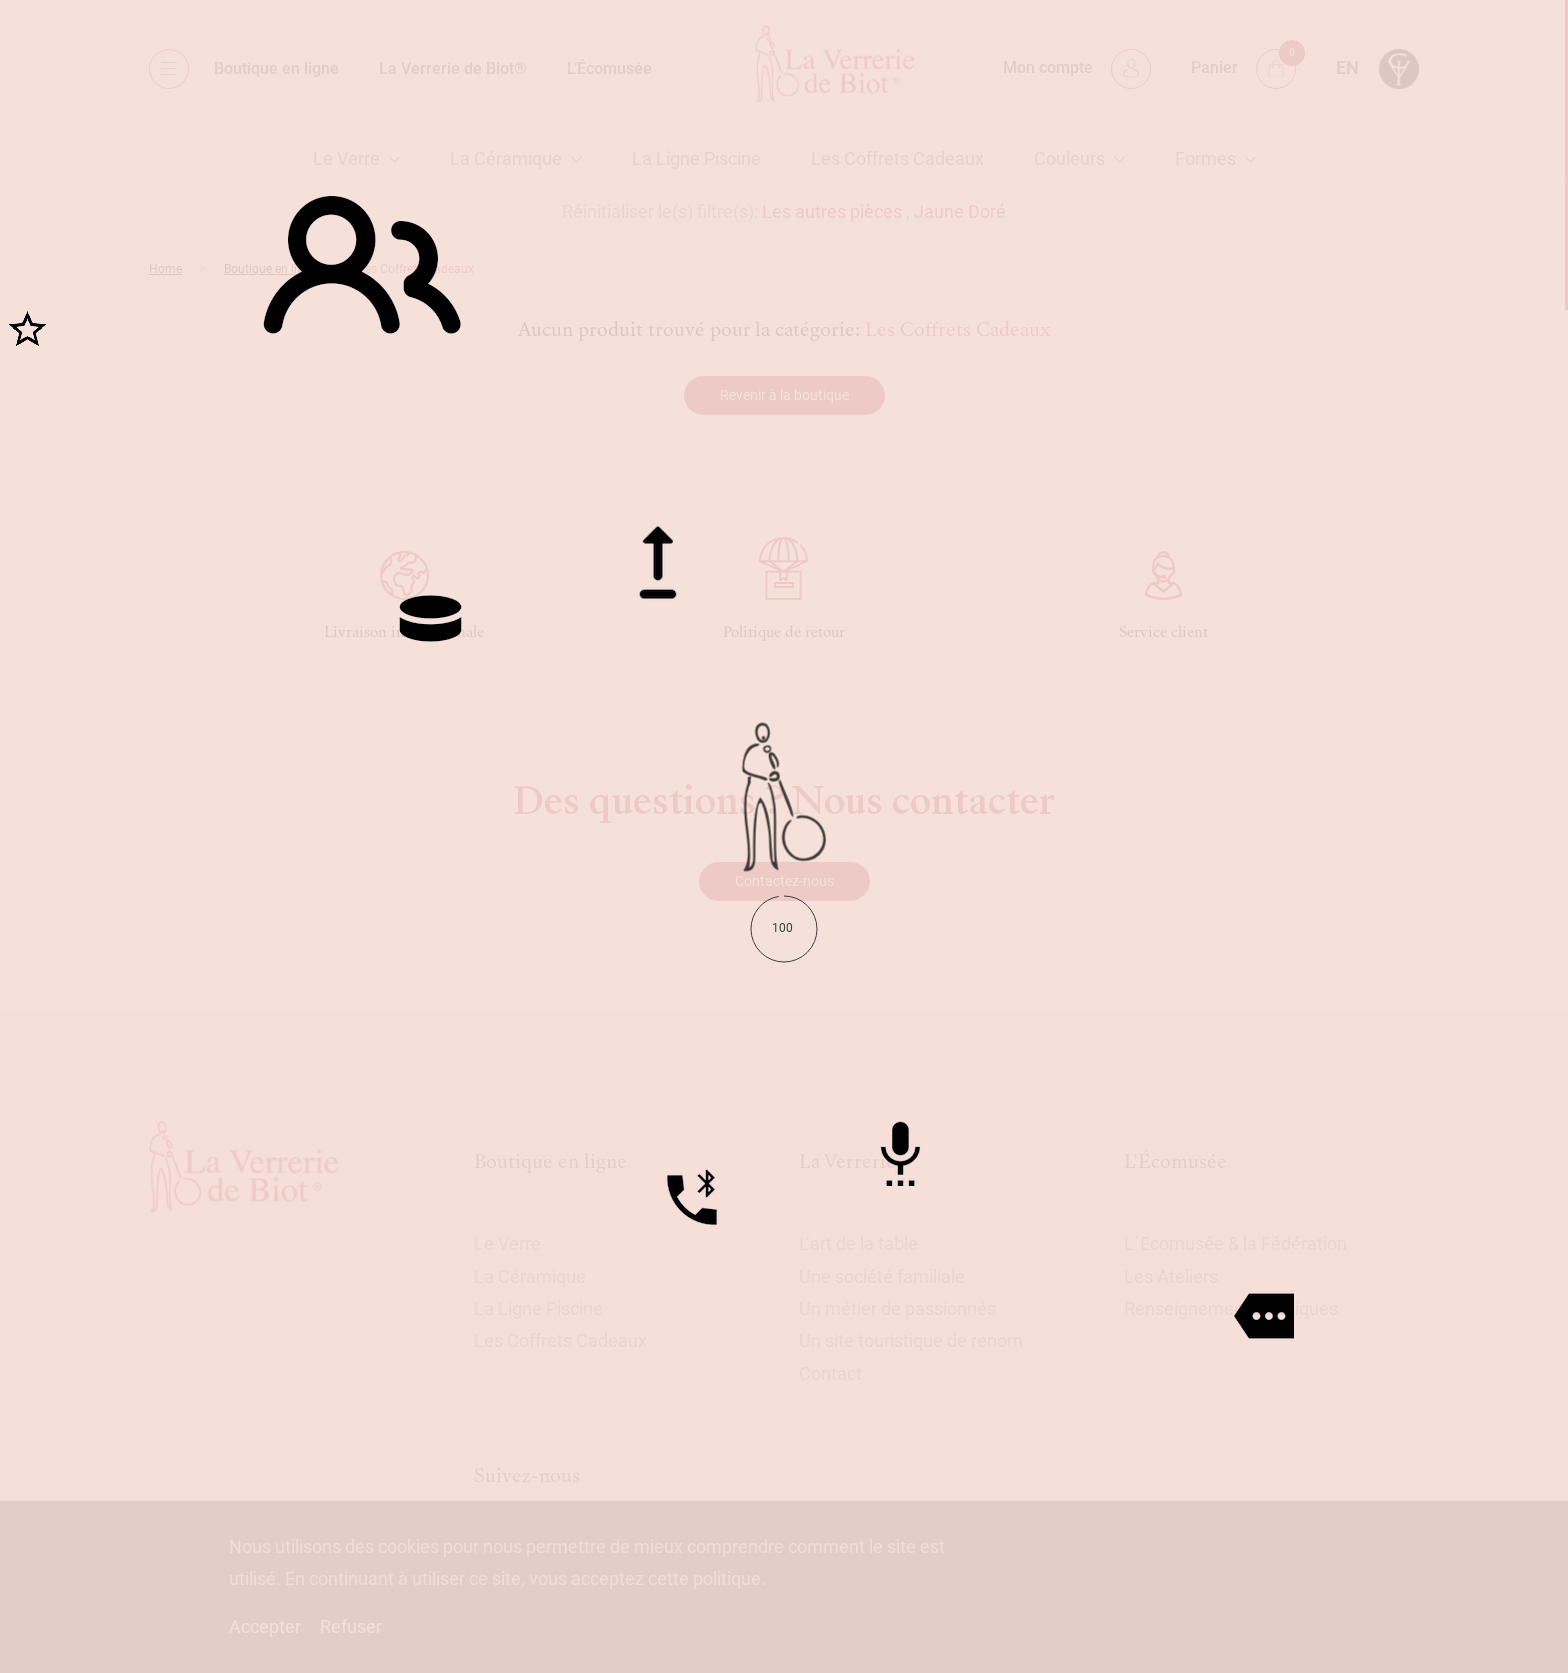  Describe the element at coordinates (430, 618) in the screenshot. I see `hockey or ice sports category` at that location.